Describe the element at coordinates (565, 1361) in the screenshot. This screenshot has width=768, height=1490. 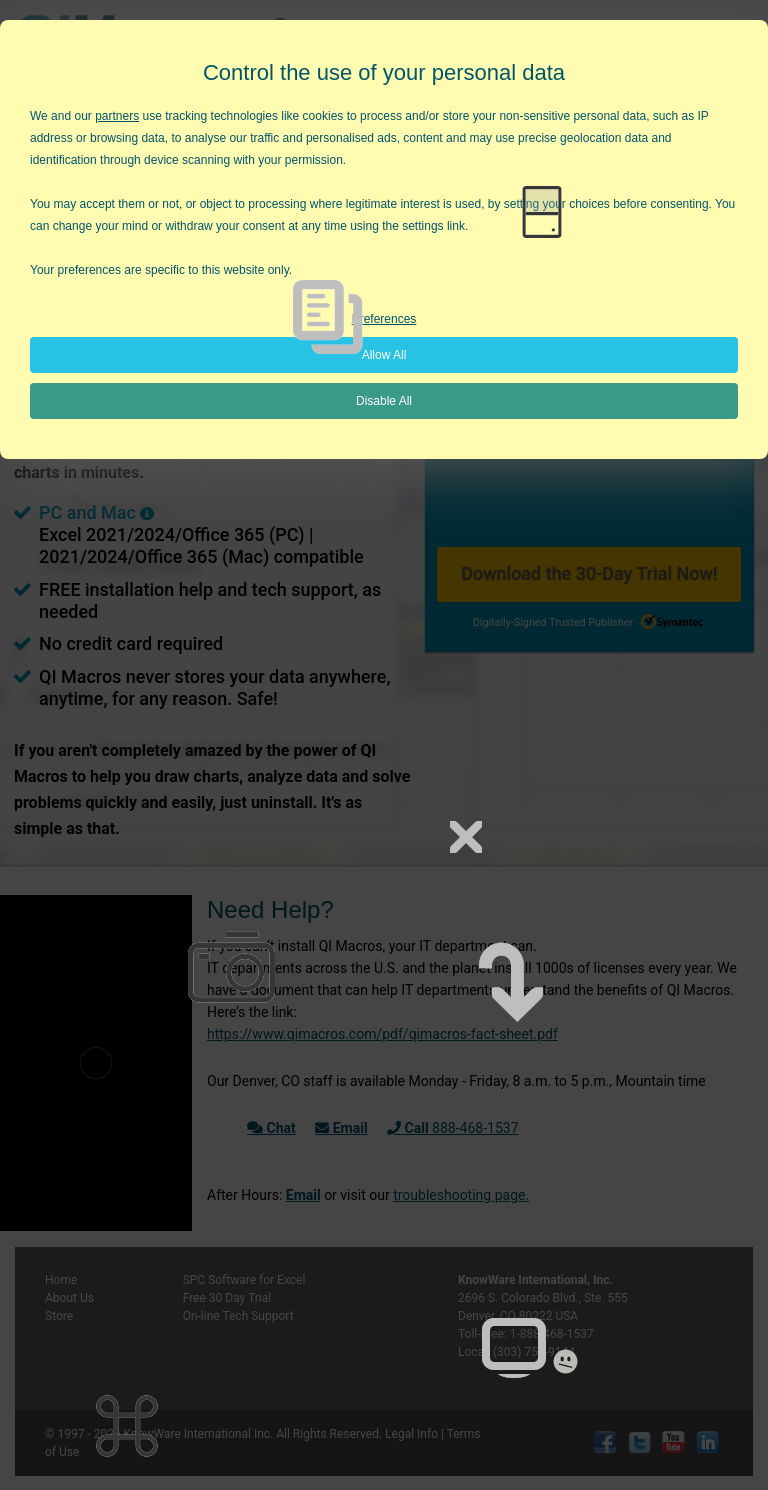
I see `indicates uncertain or neutral status` at that location.